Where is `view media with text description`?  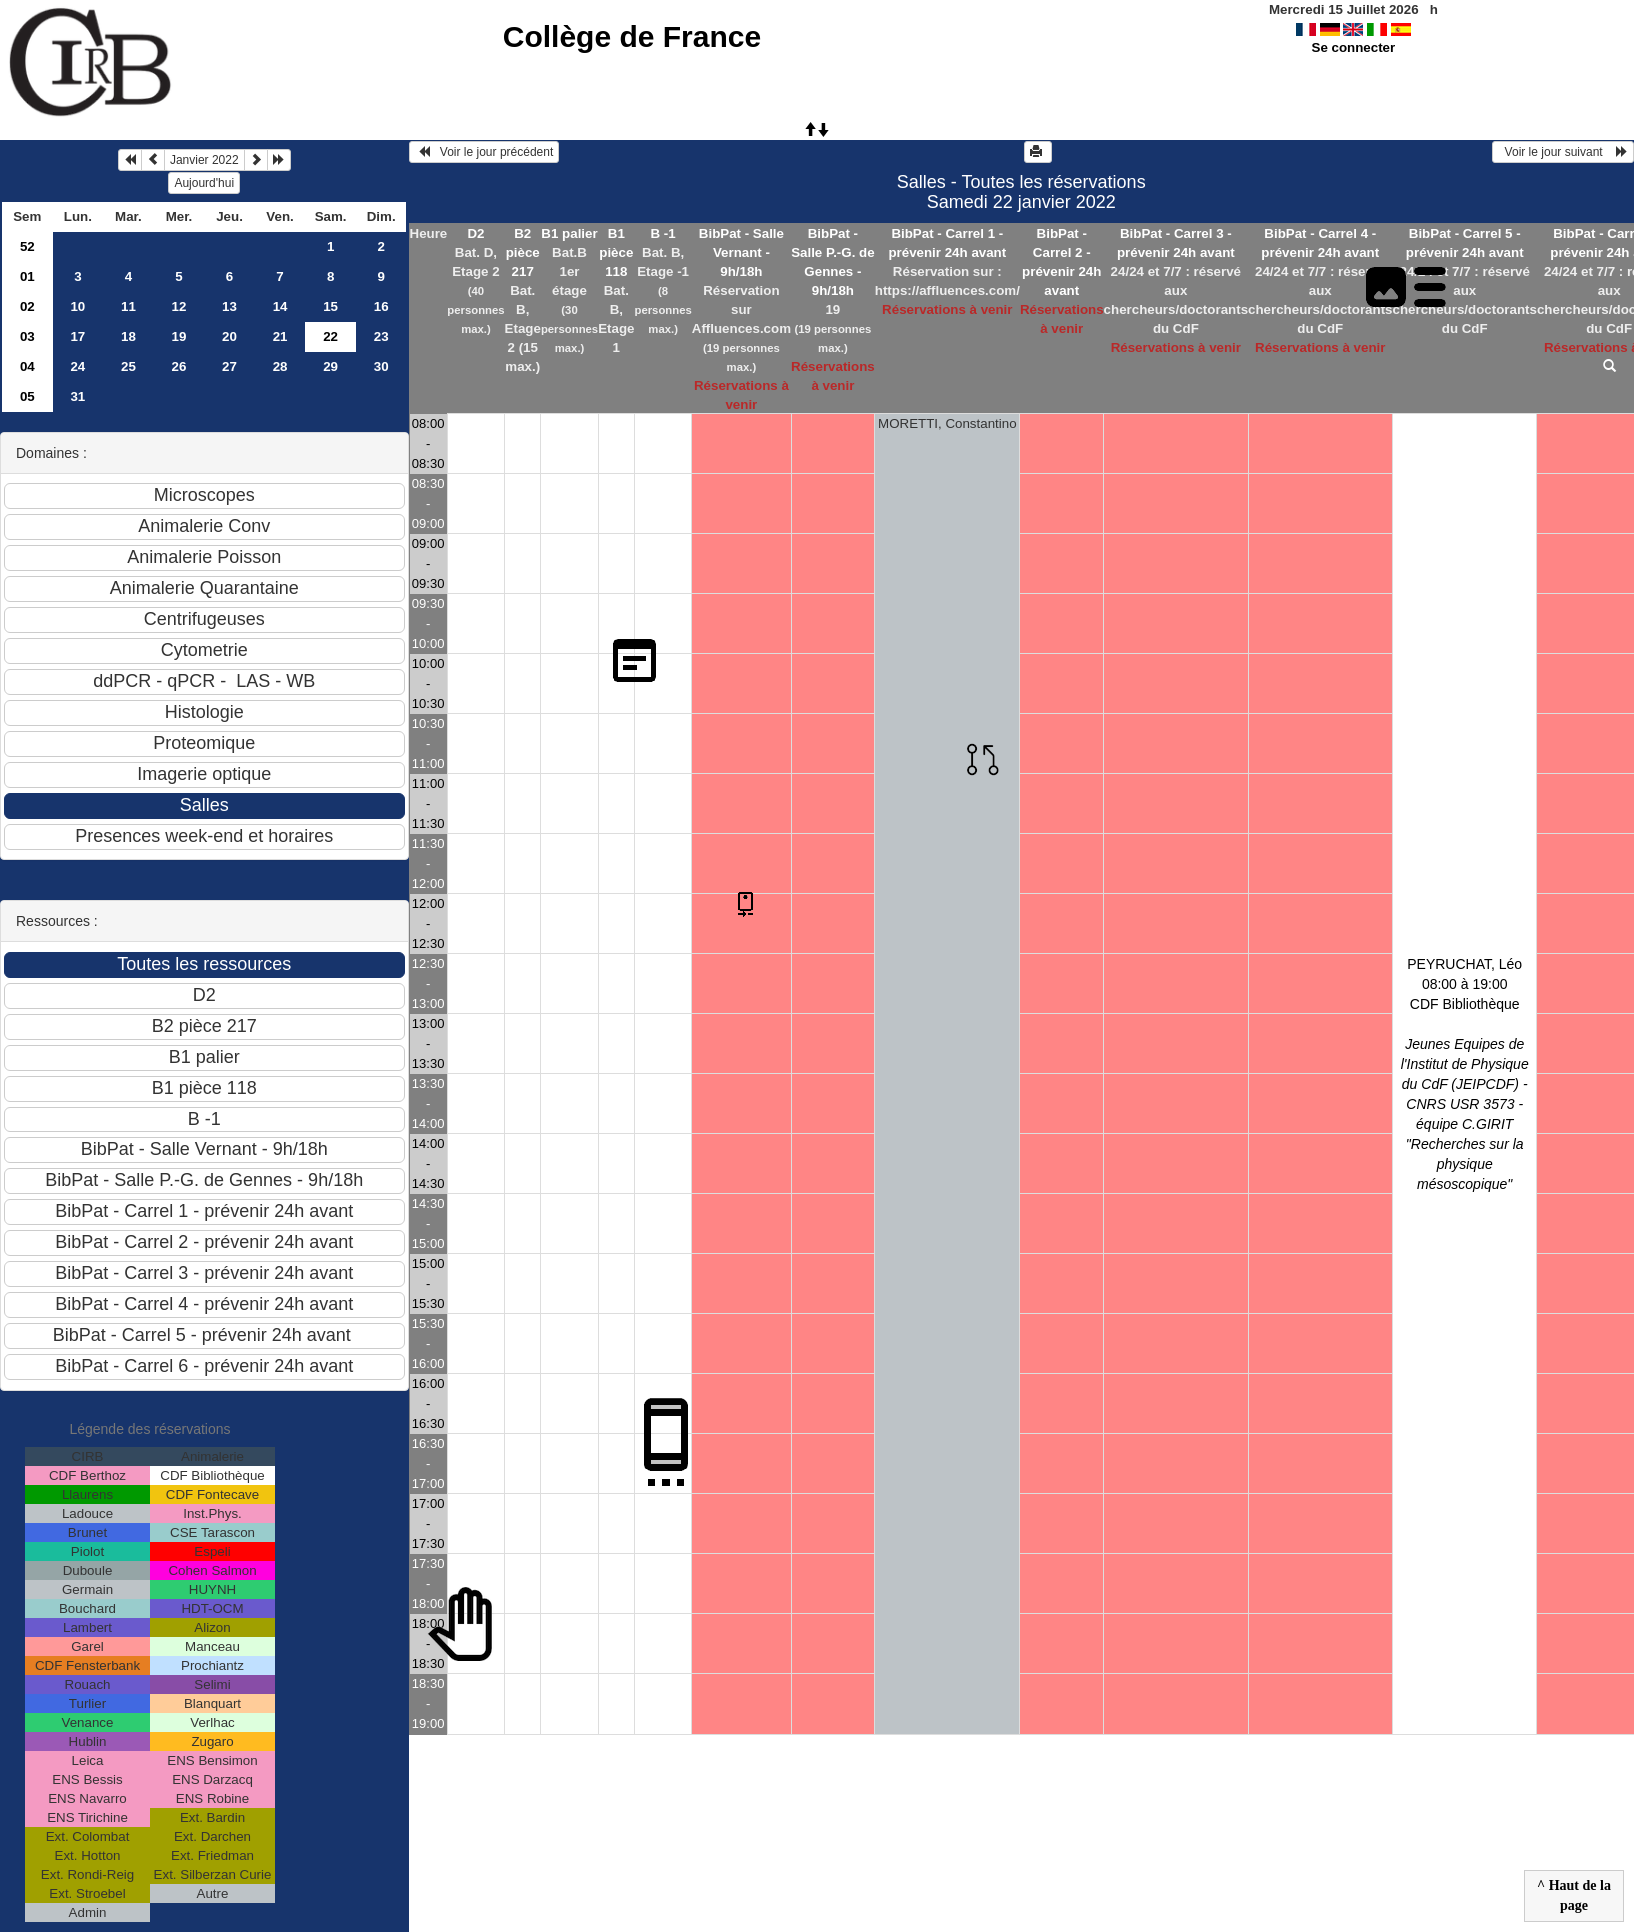 view media with text description is located at coordinates (1406, 287).